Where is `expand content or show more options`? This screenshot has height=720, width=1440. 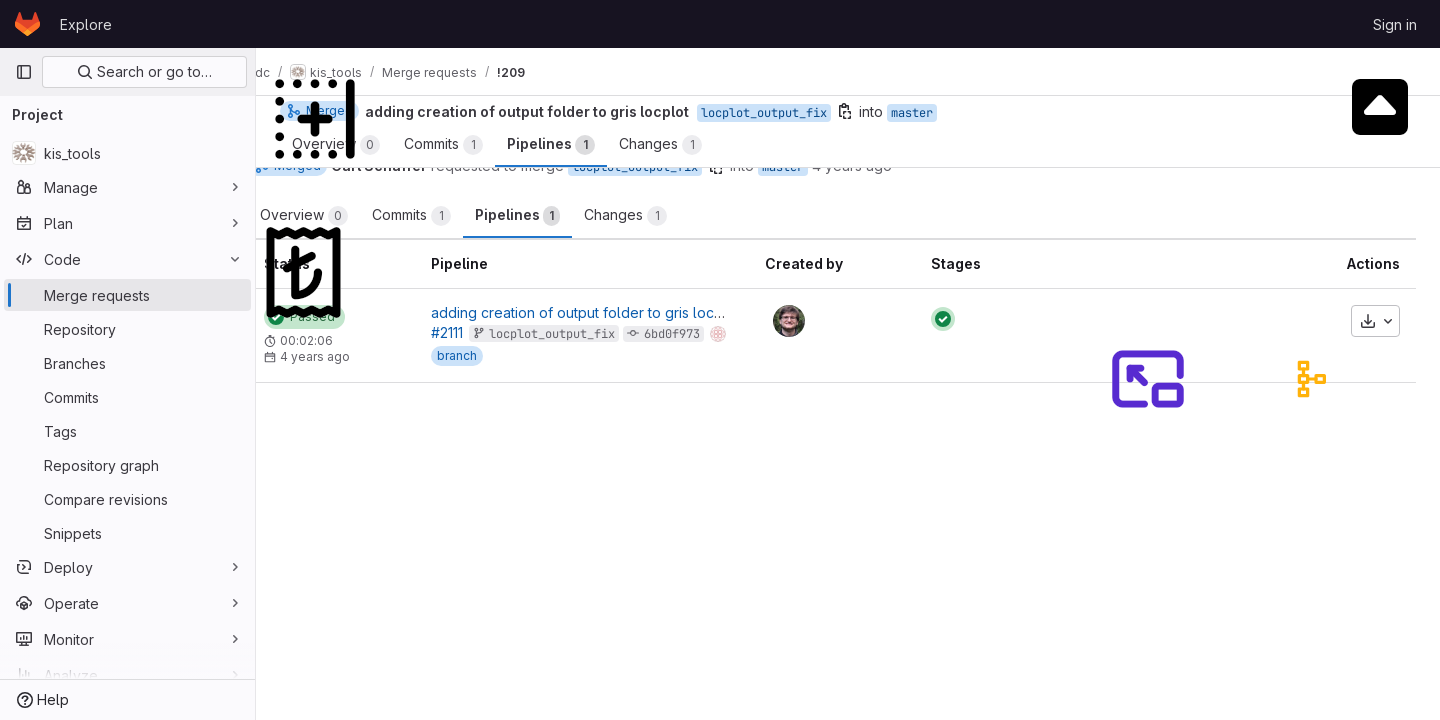
expand content or show more options is located at coordinates (1380, 107).